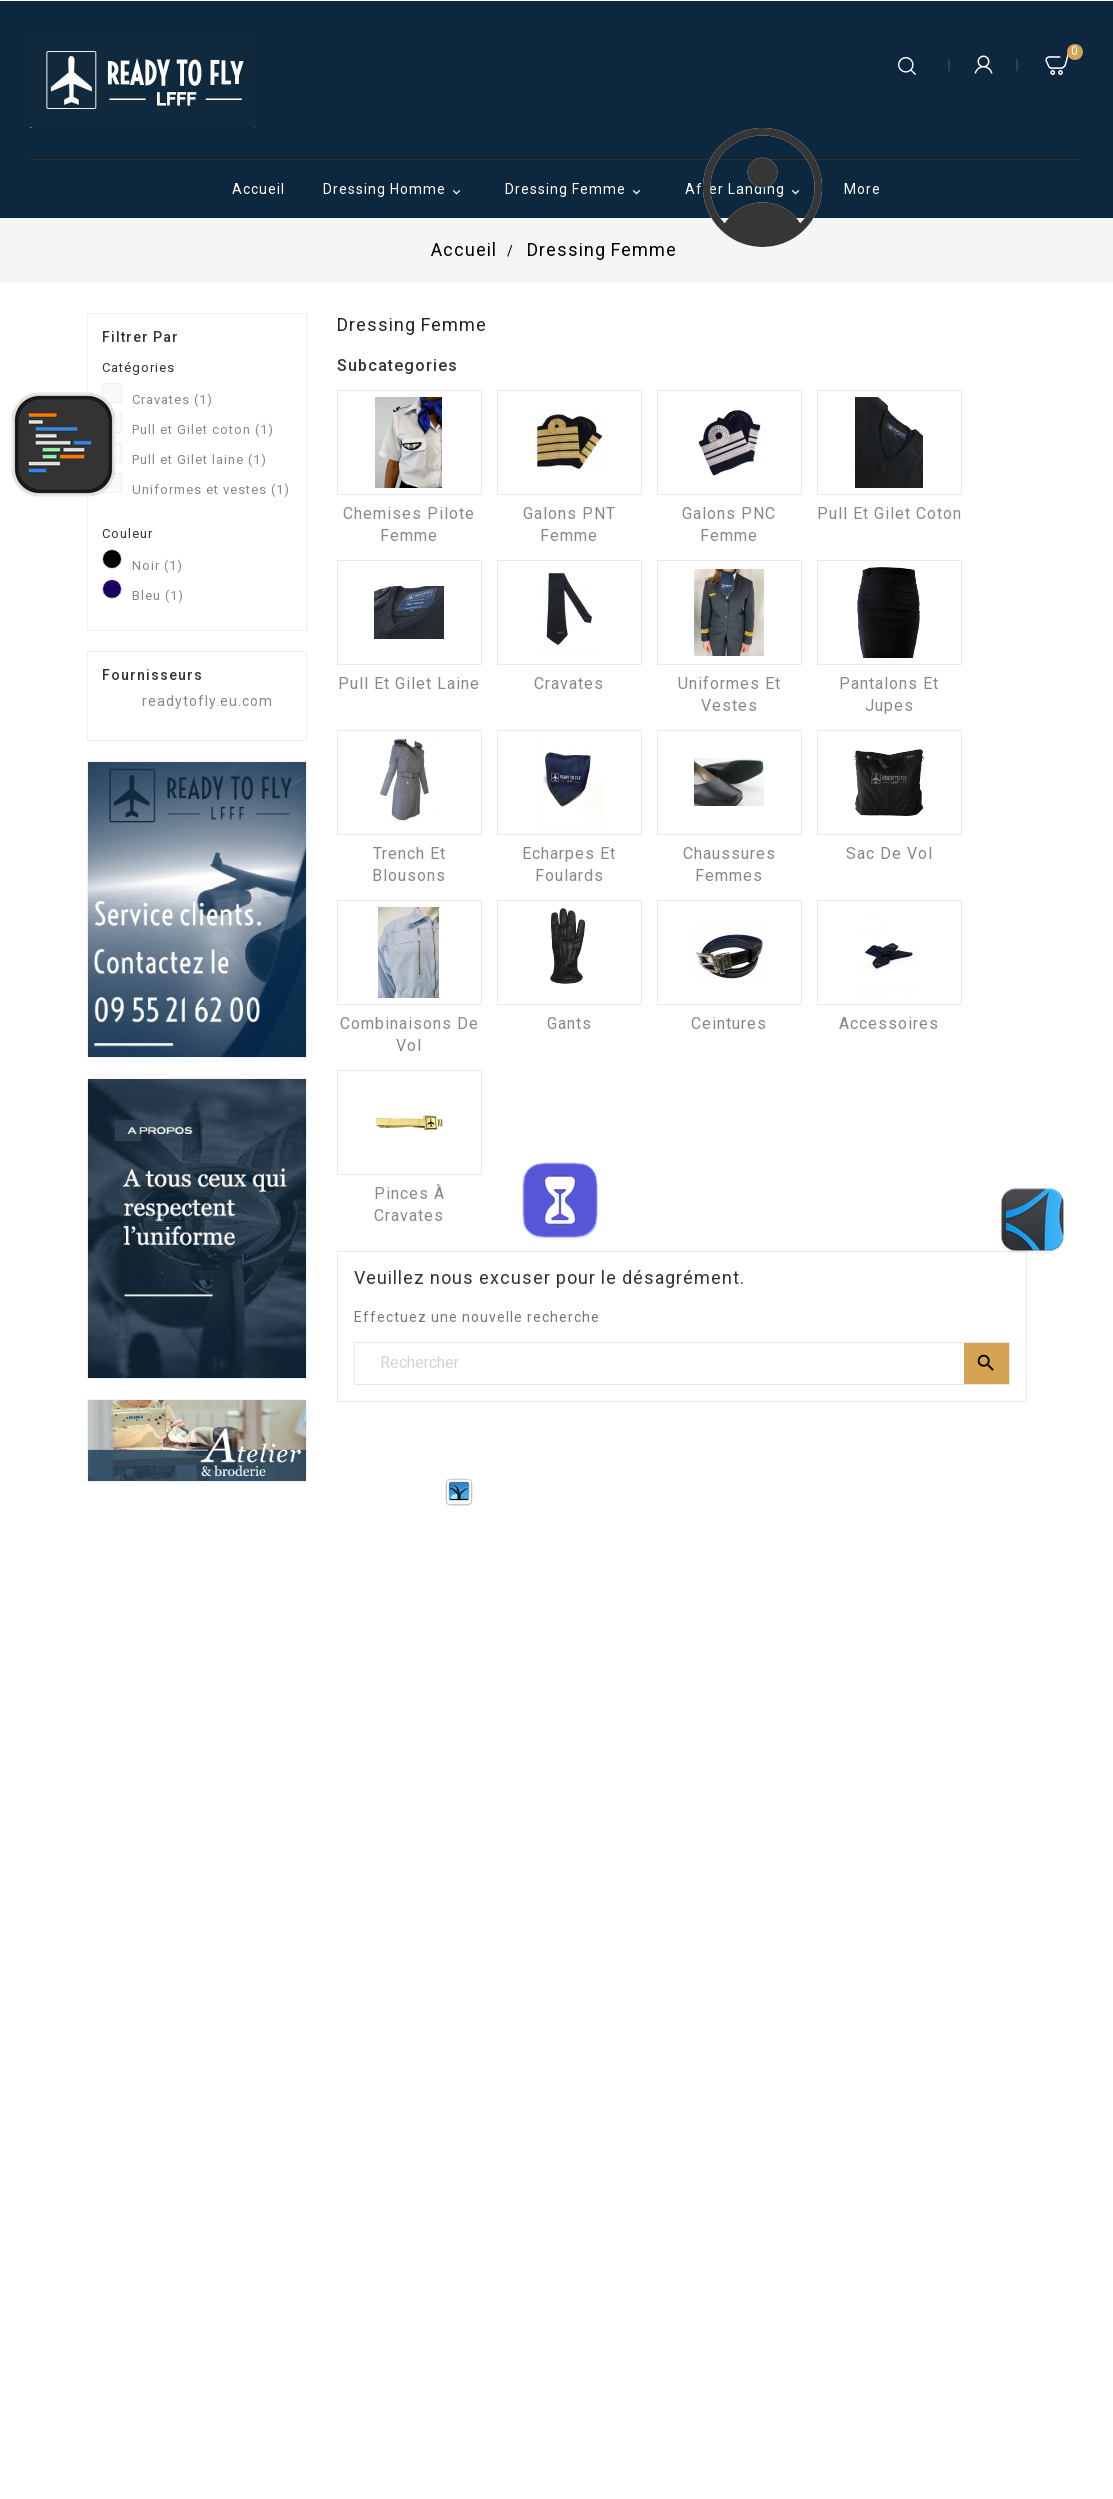  Describe the element at coordinates (560, 1200) in the screenshot. I see `open Screen Time settings` at that location.